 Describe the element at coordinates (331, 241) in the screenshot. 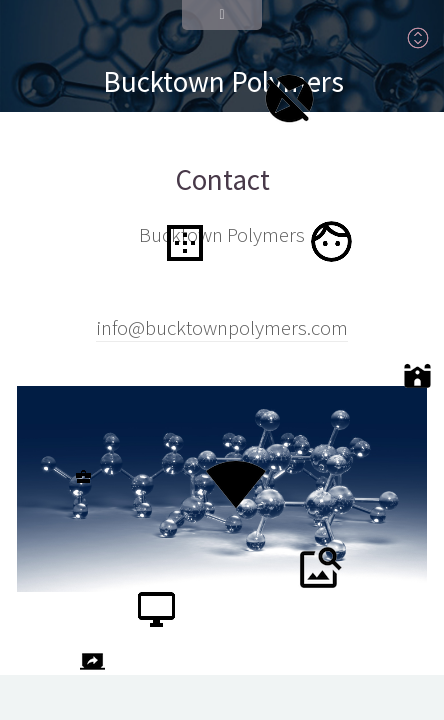

I see `access your profile or account settings` at that location.